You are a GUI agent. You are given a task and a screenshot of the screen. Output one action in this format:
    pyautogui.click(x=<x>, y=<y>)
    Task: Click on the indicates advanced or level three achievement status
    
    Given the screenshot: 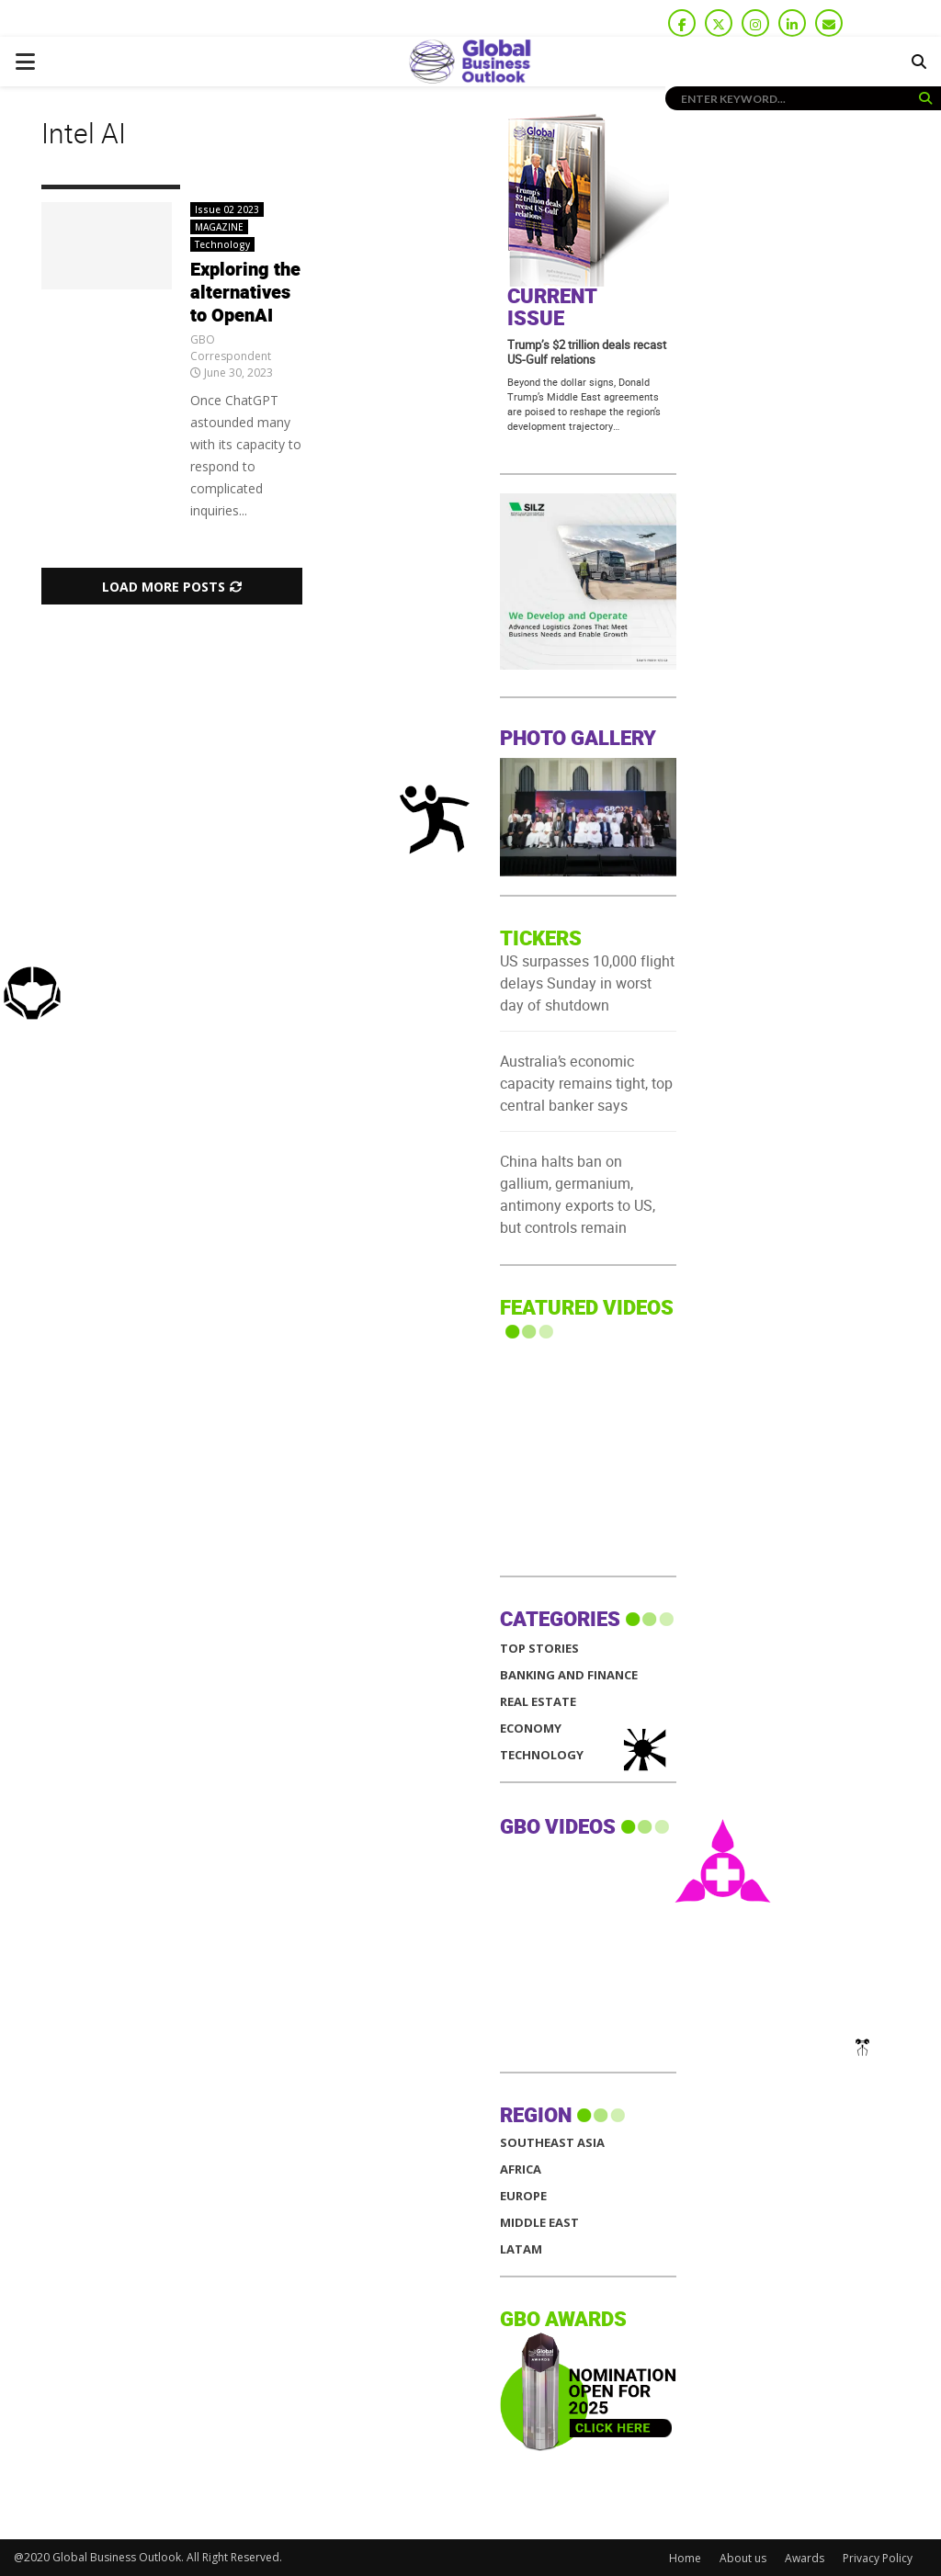 What is the action you would take?
    pyautogui.click(x=722, y=1860)
    